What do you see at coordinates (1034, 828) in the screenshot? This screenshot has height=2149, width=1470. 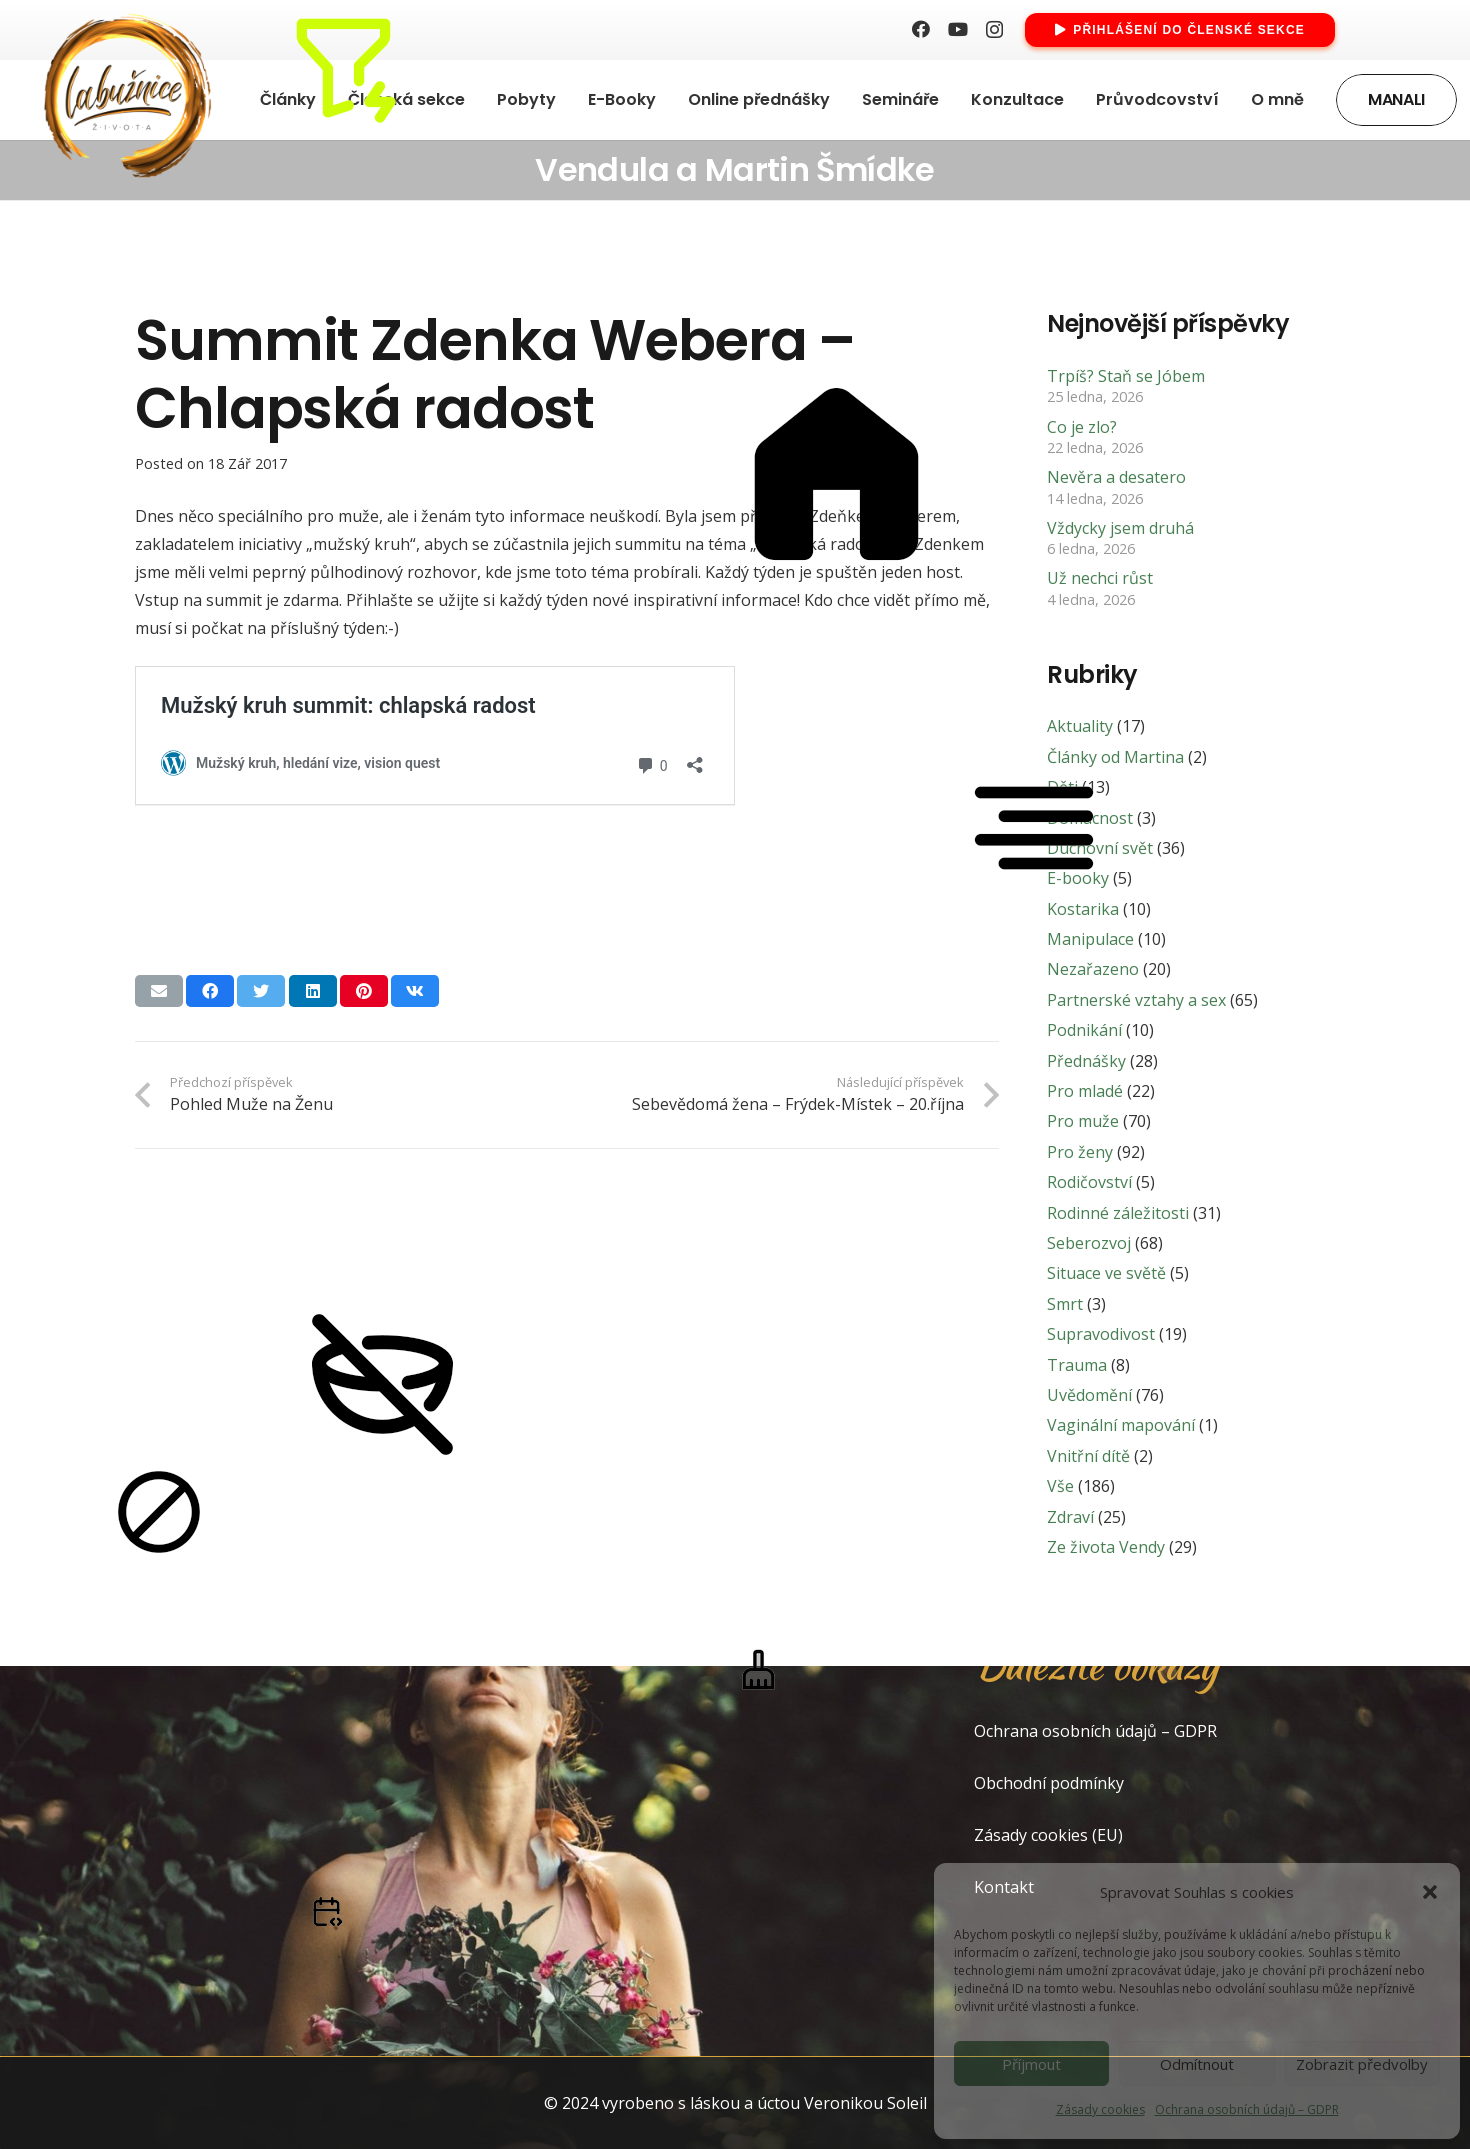 I see `align text to the right` at bounding box center [1034, 828].